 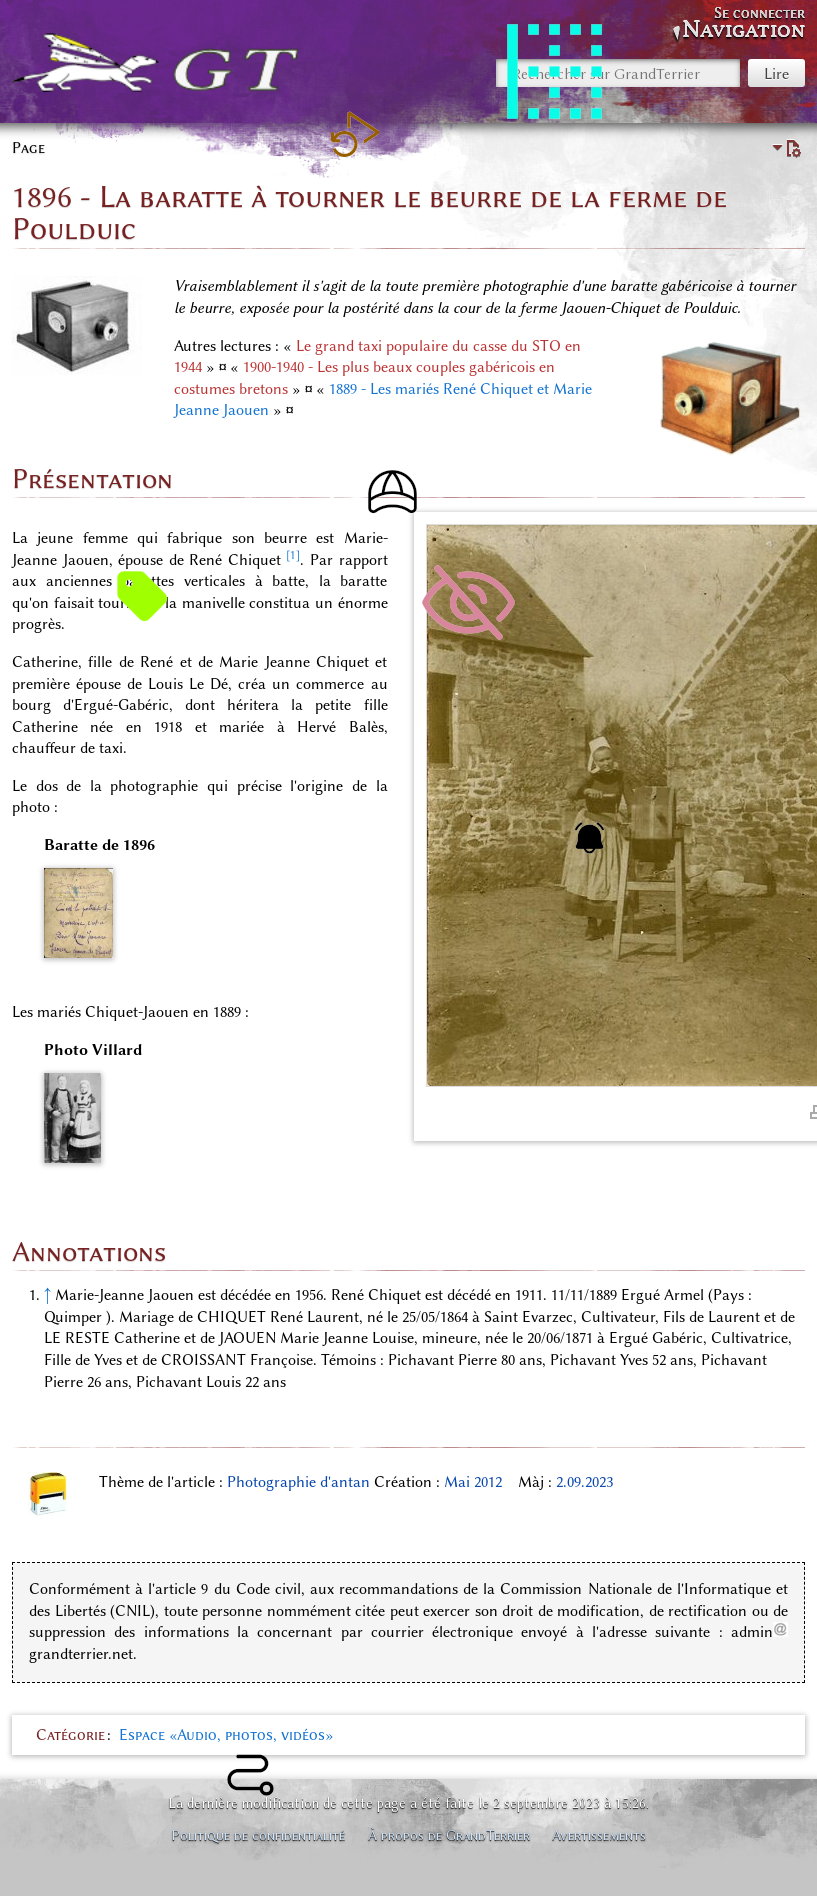 I want to click on view or edit a route path, so click(x=250, y=1772).